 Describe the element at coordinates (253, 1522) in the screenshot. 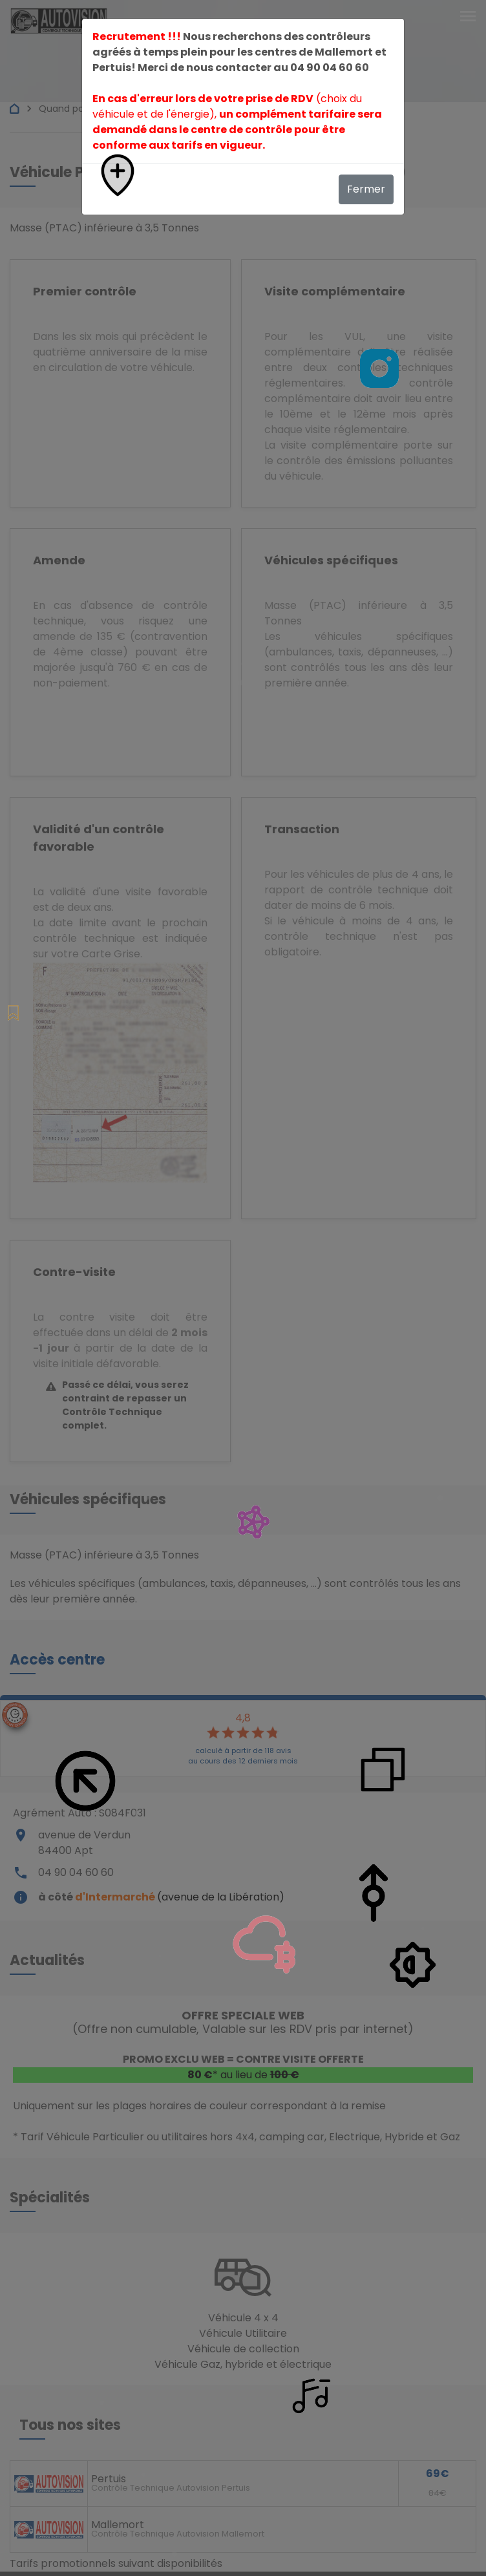

I see `connect to the fediverse network` at that location.